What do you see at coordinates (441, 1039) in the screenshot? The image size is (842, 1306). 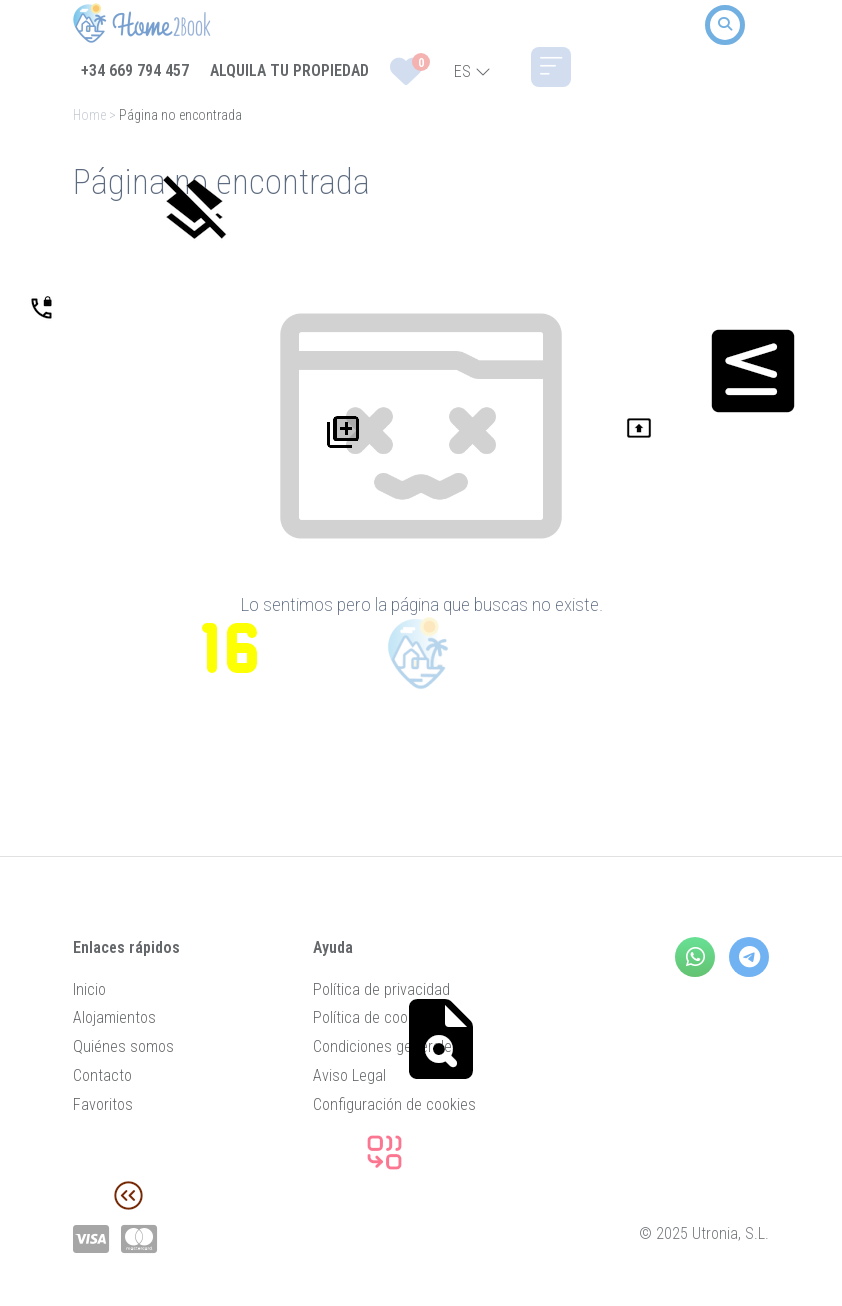 I see `search within document` at bounding box center [441, 1039].